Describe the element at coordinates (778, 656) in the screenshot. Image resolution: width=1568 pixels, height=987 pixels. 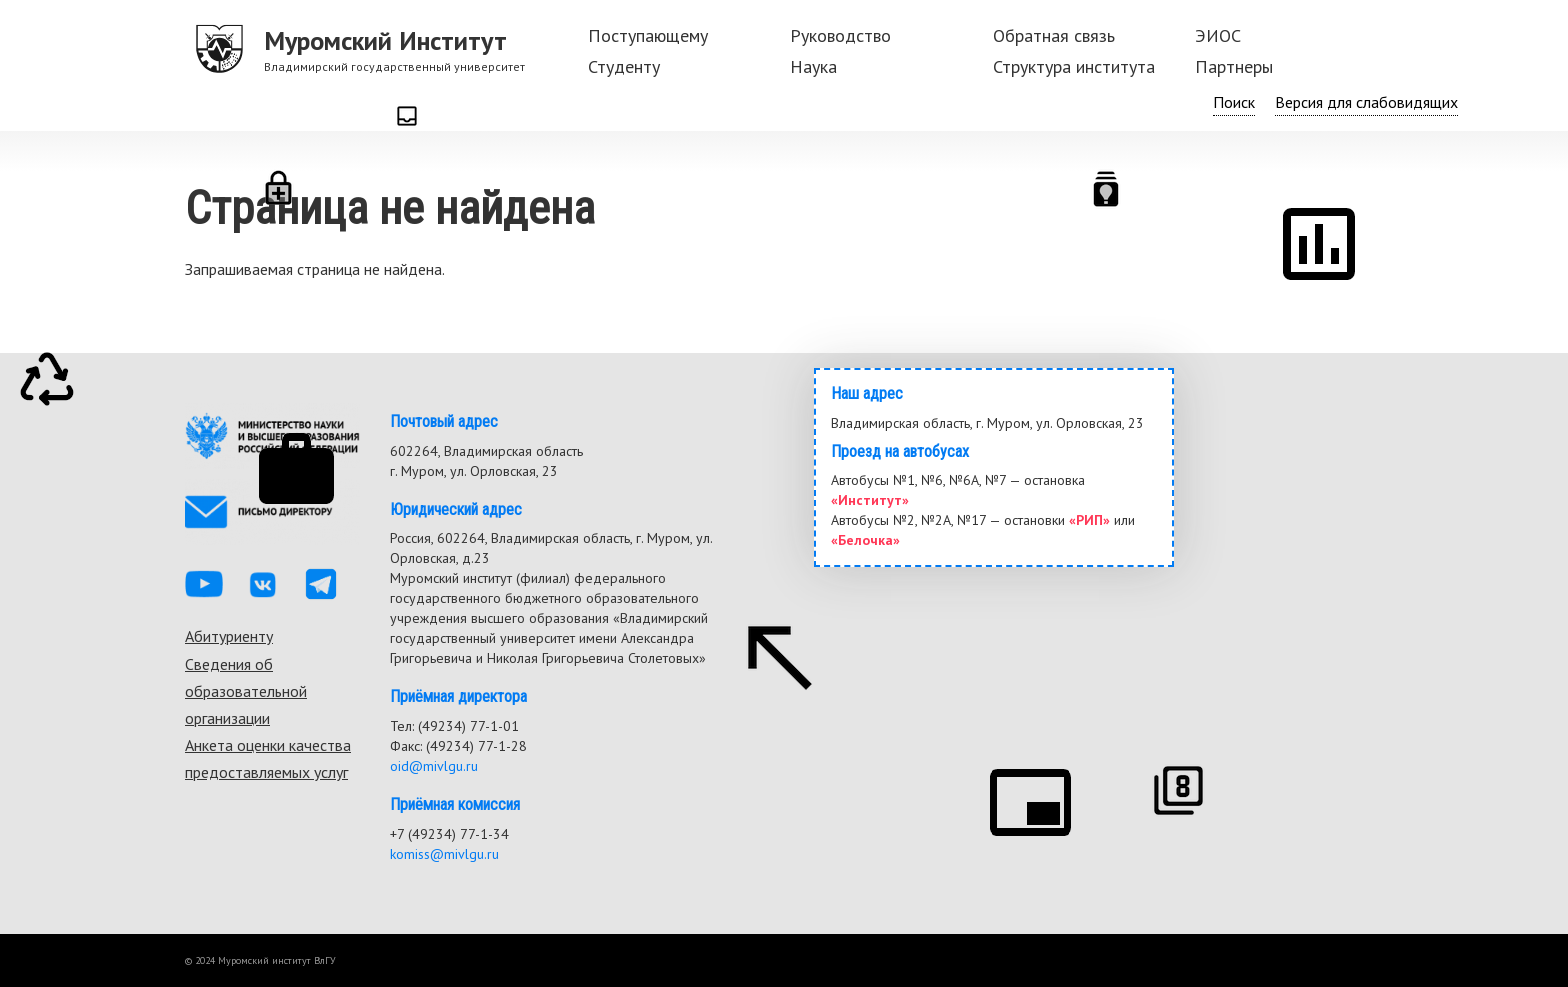
I see `navigate to the northwest direction` at that location.